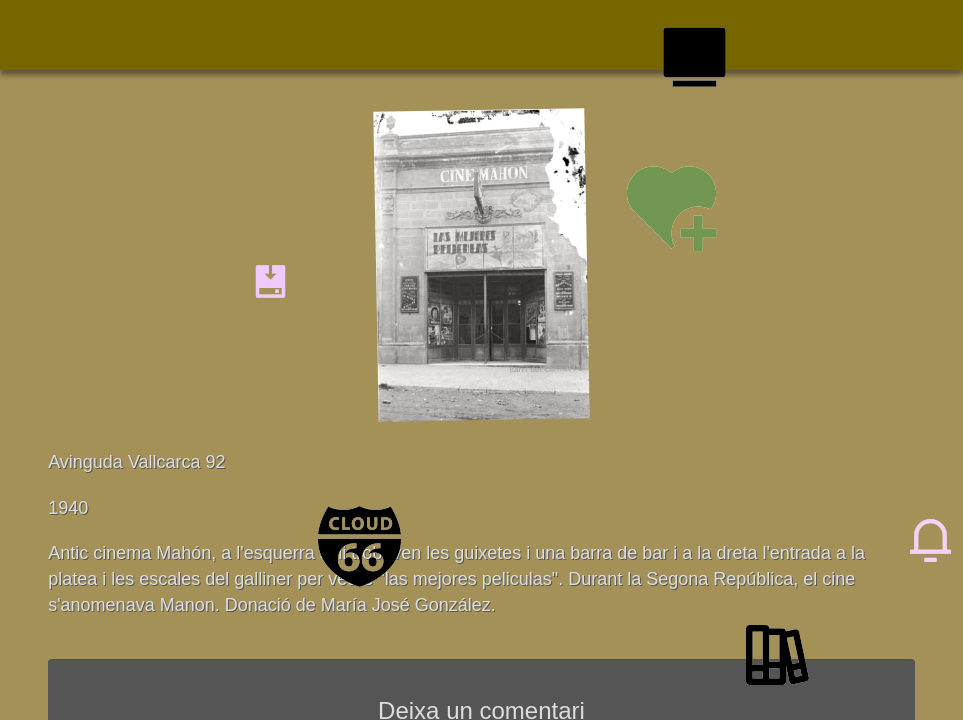  Describe the element at coordinates (930, 539) in the screenshot. I see `notification or alert indicator` at that location.